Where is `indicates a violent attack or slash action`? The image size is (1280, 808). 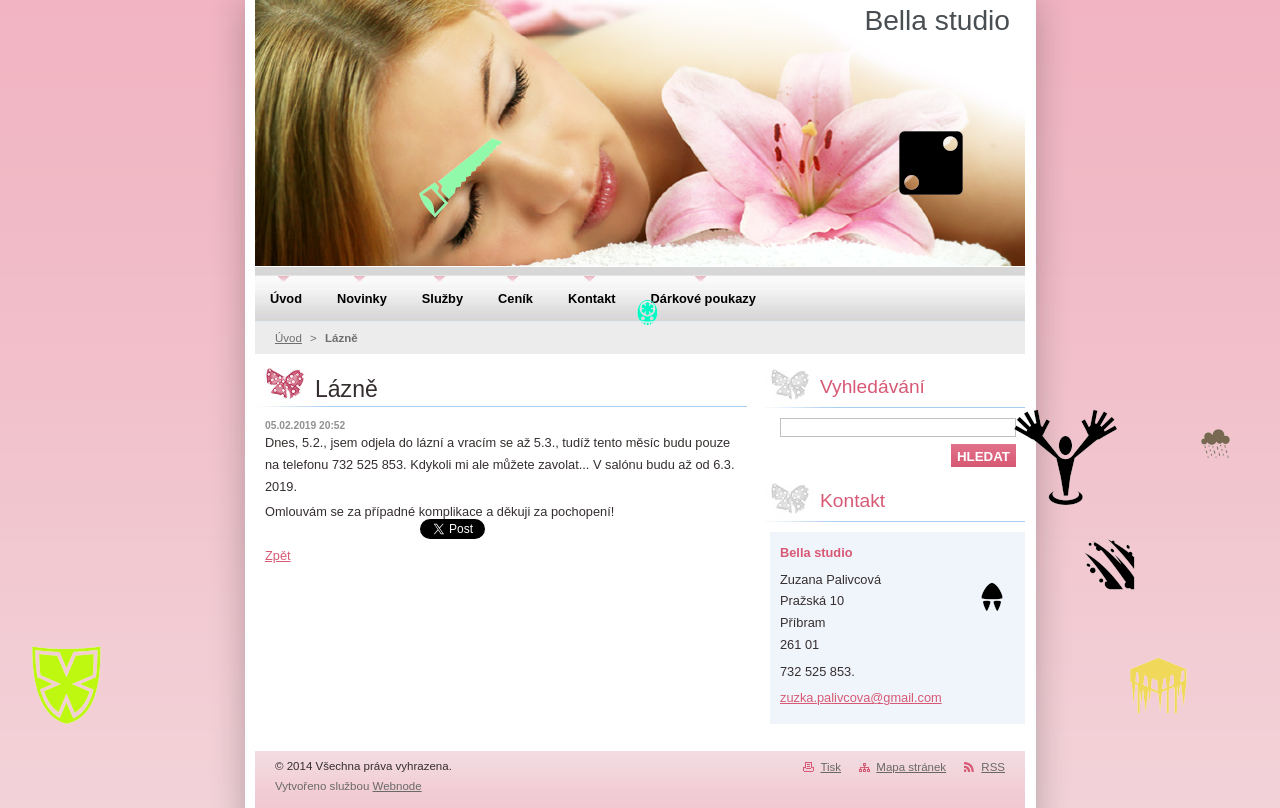
indicates a violent attack or slash action is located at coordinates (1109, 564).